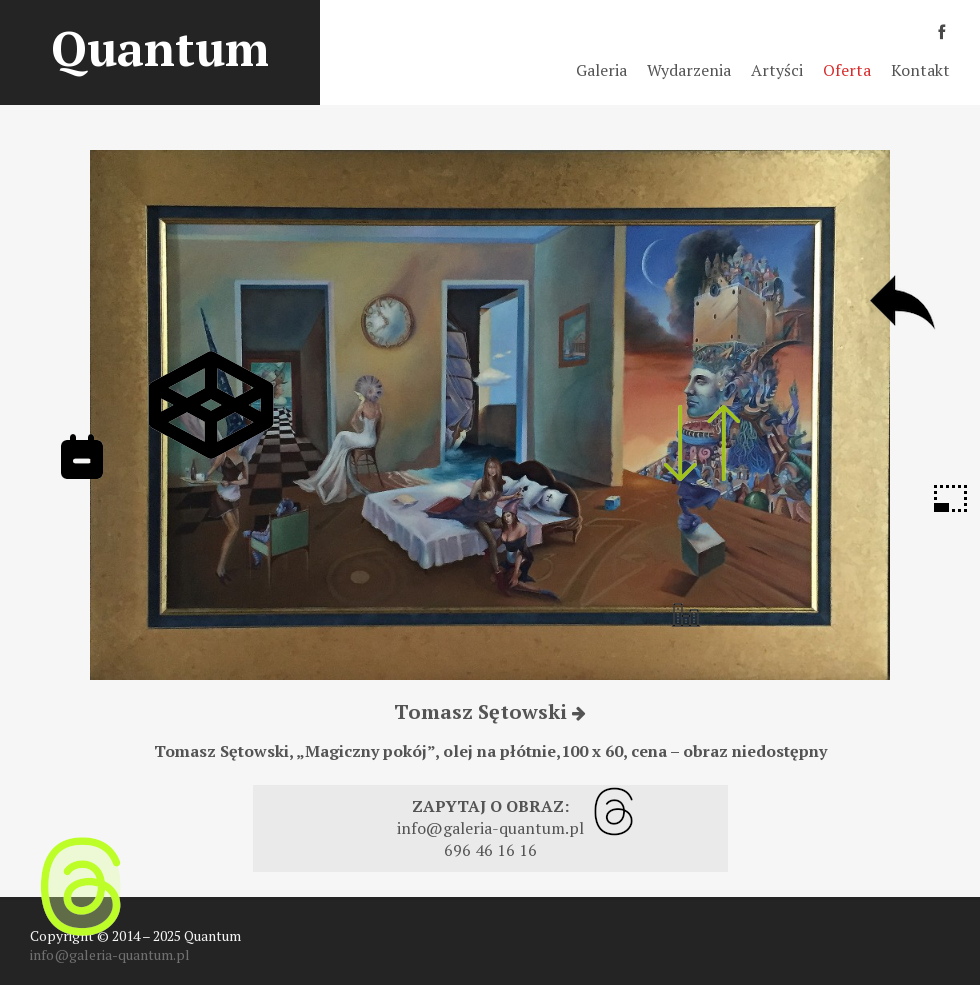 The height and width of the screenshot is (985, 980). Describe the element at coordinates (702, 443) in the screenshot. I see `sort items in ascending or descending order` at that location.